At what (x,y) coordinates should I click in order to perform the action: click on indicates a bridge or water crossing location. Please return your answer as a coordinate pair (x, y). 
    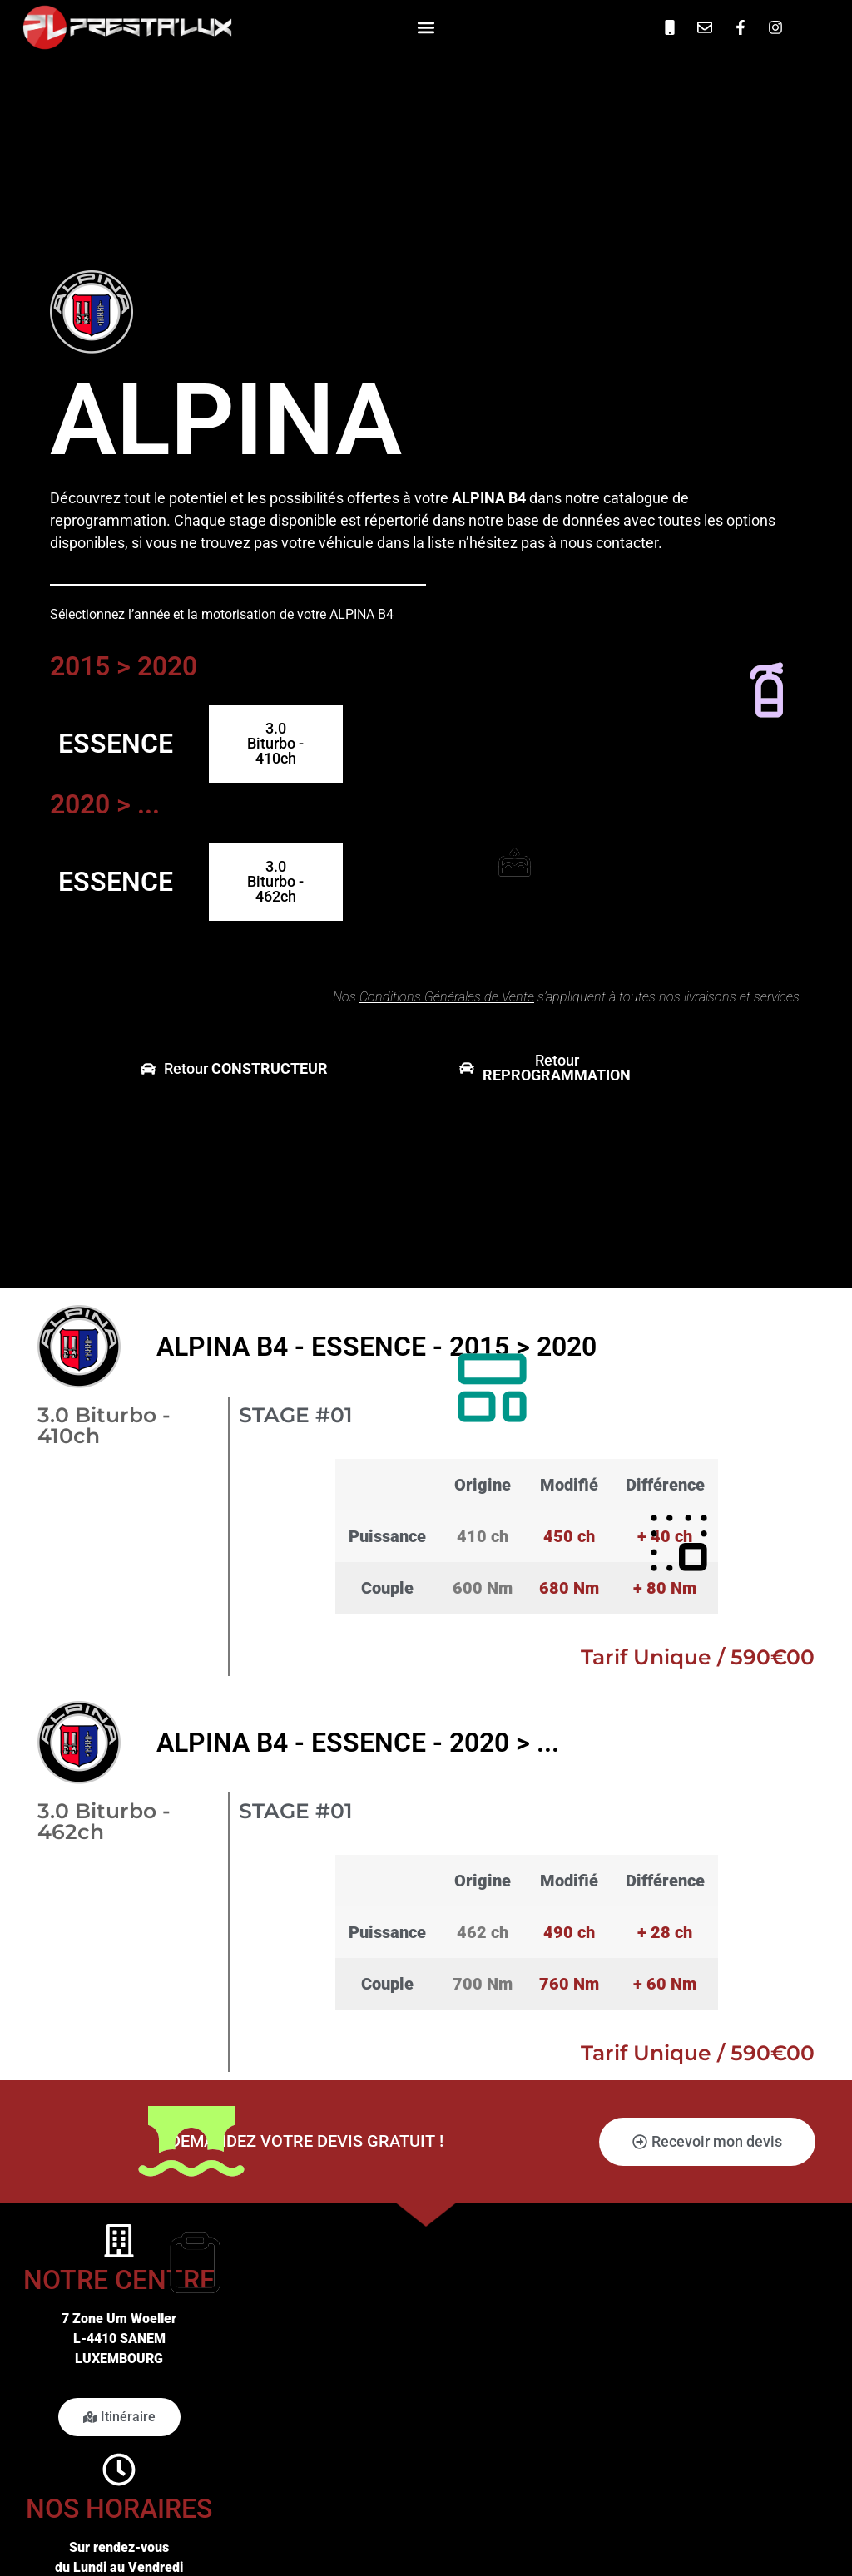
    Looking at the image, I should click on (191, 2138).